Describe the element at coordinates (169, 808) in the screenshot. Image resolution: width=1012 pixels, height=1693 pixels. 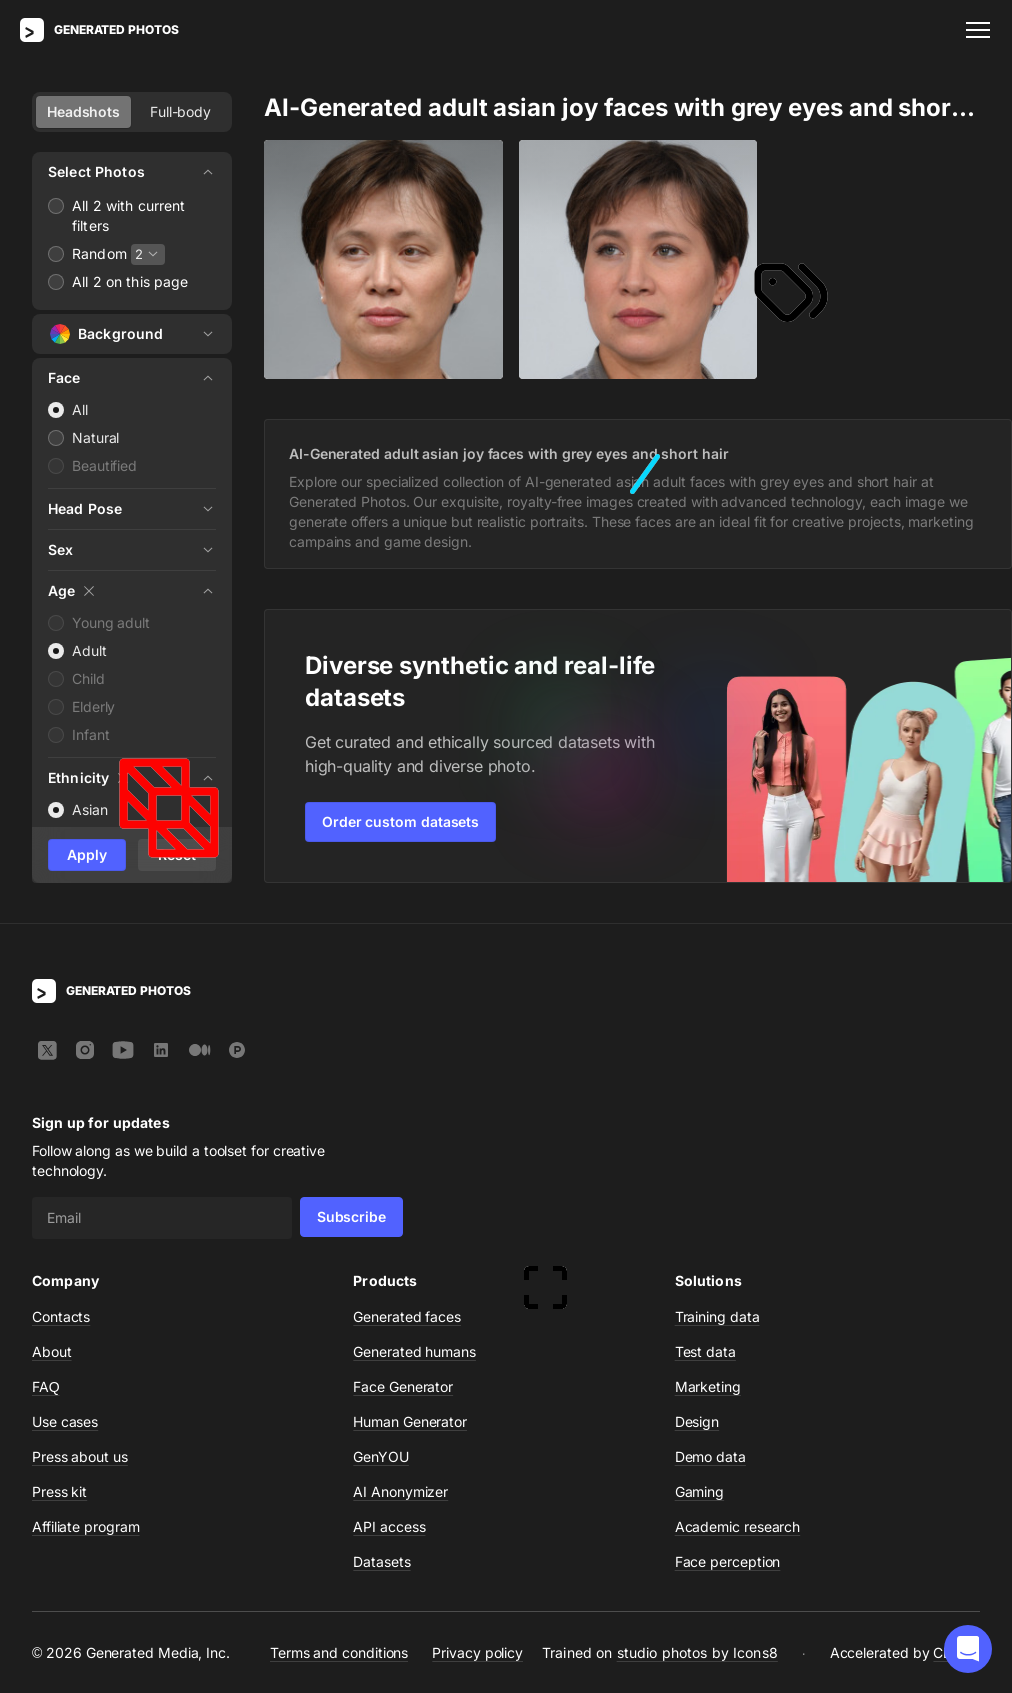
I see `exclude overlapping areas from selection` at that location.